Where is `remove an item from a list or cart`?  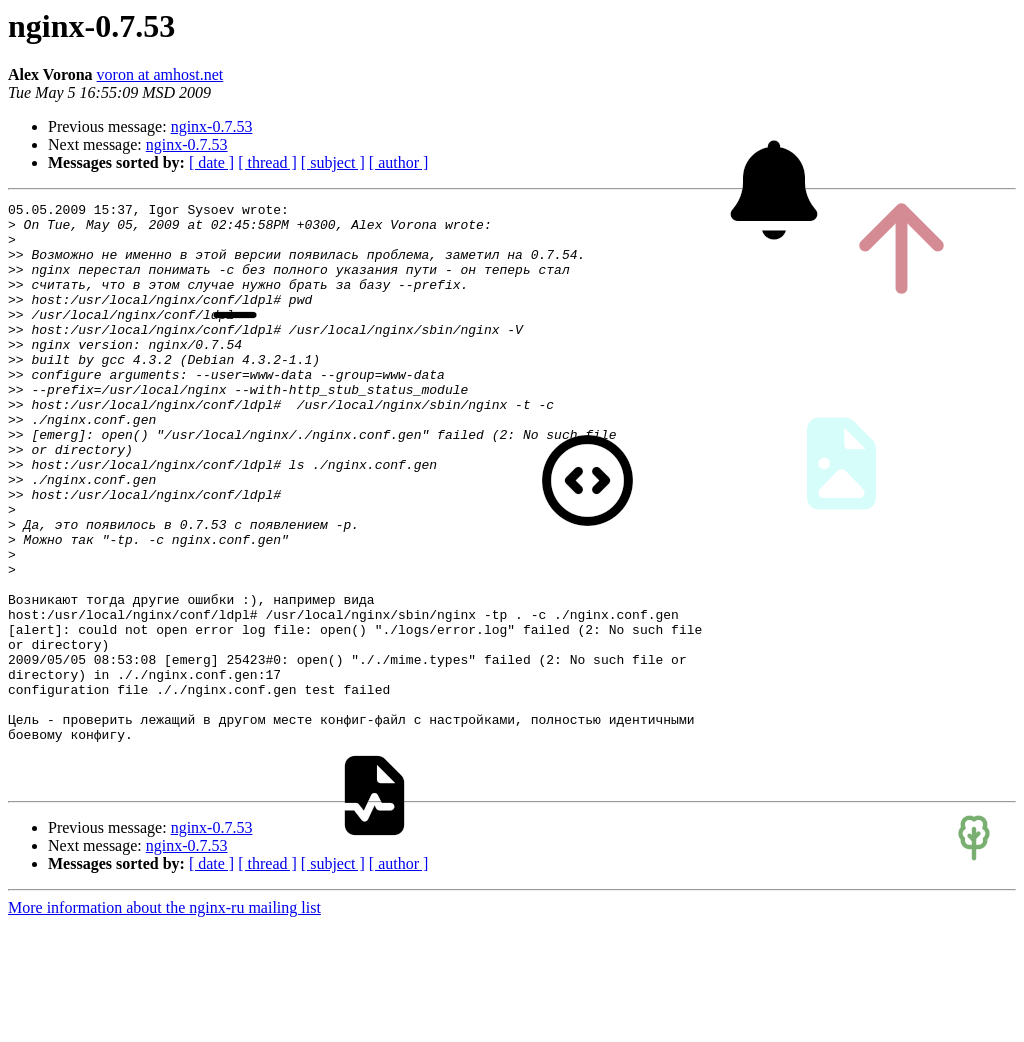 remove an item from a list or cart is located at coordinates (235, 315).